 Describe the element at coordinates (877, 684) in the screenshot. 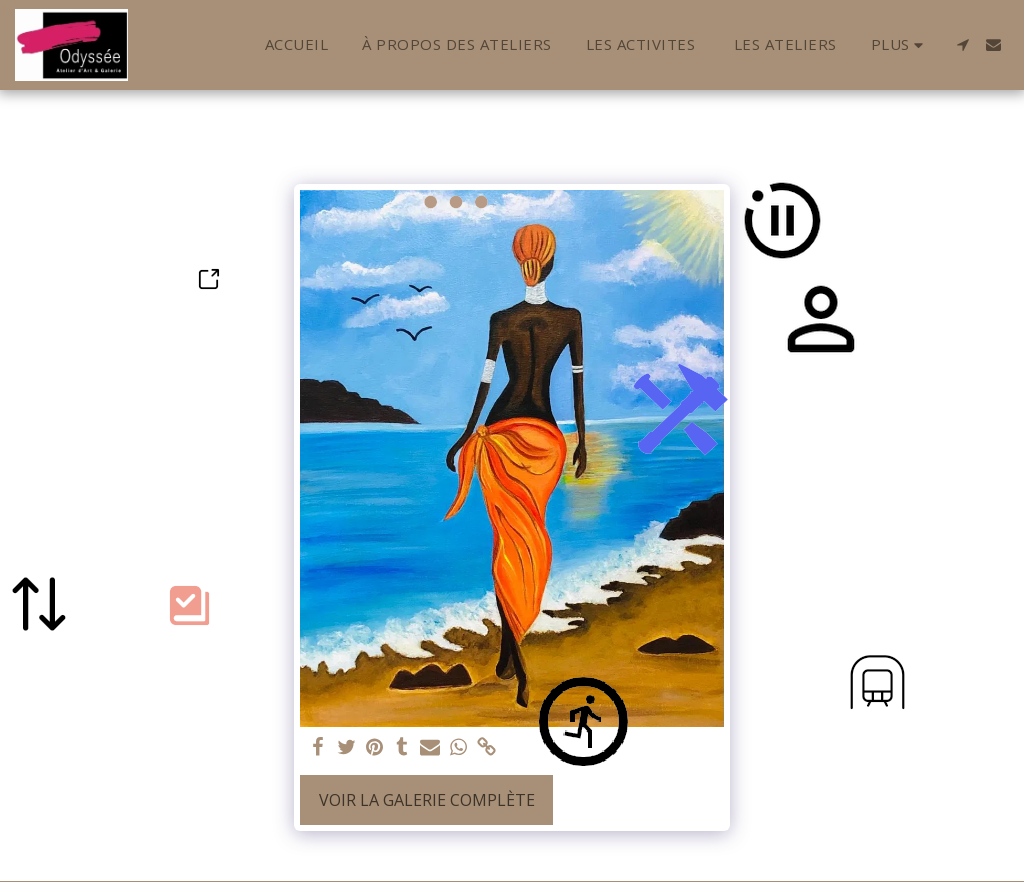

I see `view subway or metro transit options` at that location.